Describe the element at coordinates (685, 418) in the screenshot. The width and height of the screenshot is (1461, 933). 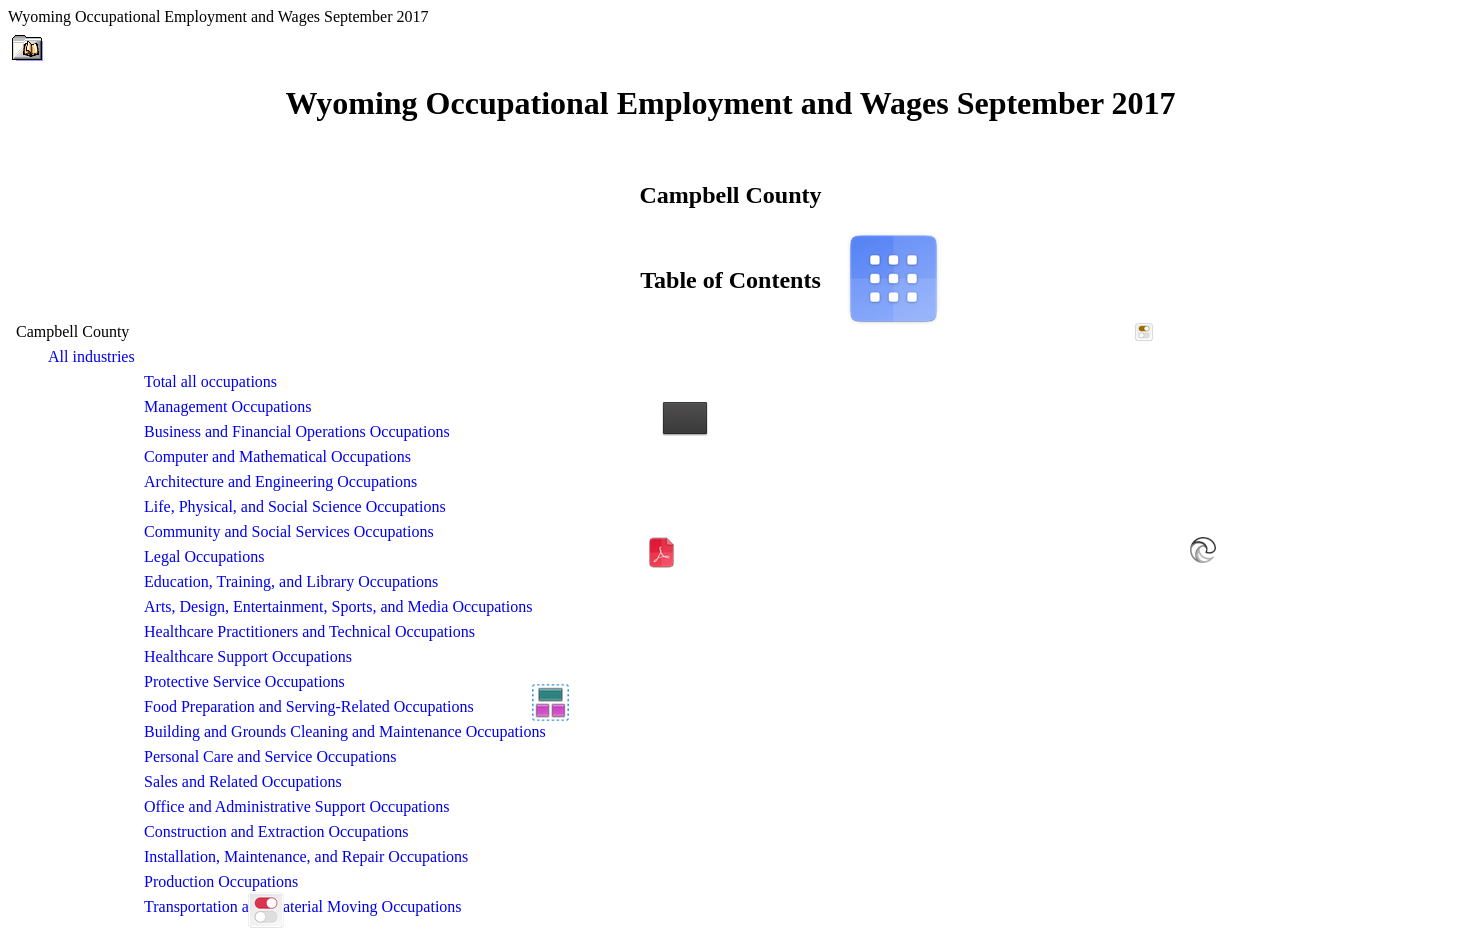
I see `trackpad or touchpad device icon` at that location.